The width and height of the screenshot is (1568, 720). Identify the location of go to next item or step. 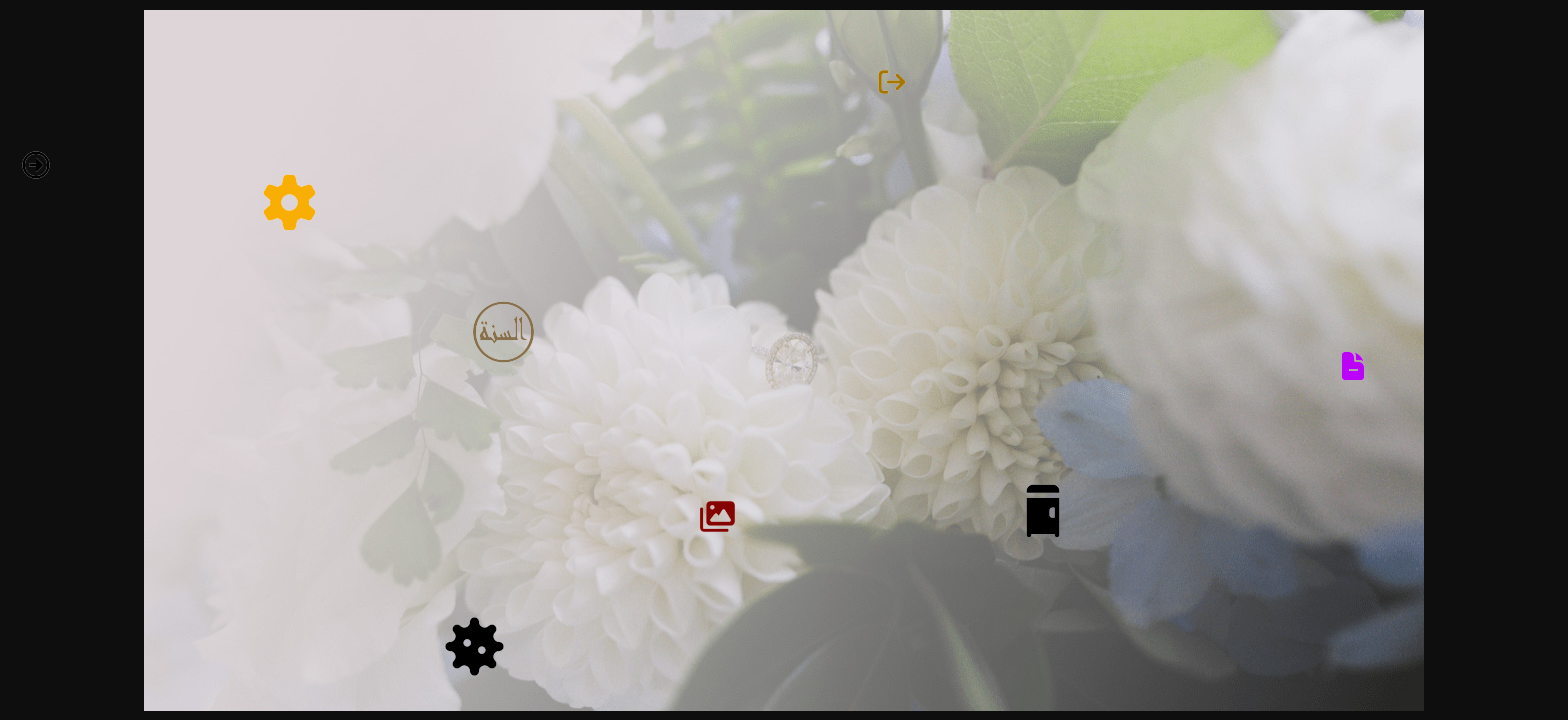
(36, 165).